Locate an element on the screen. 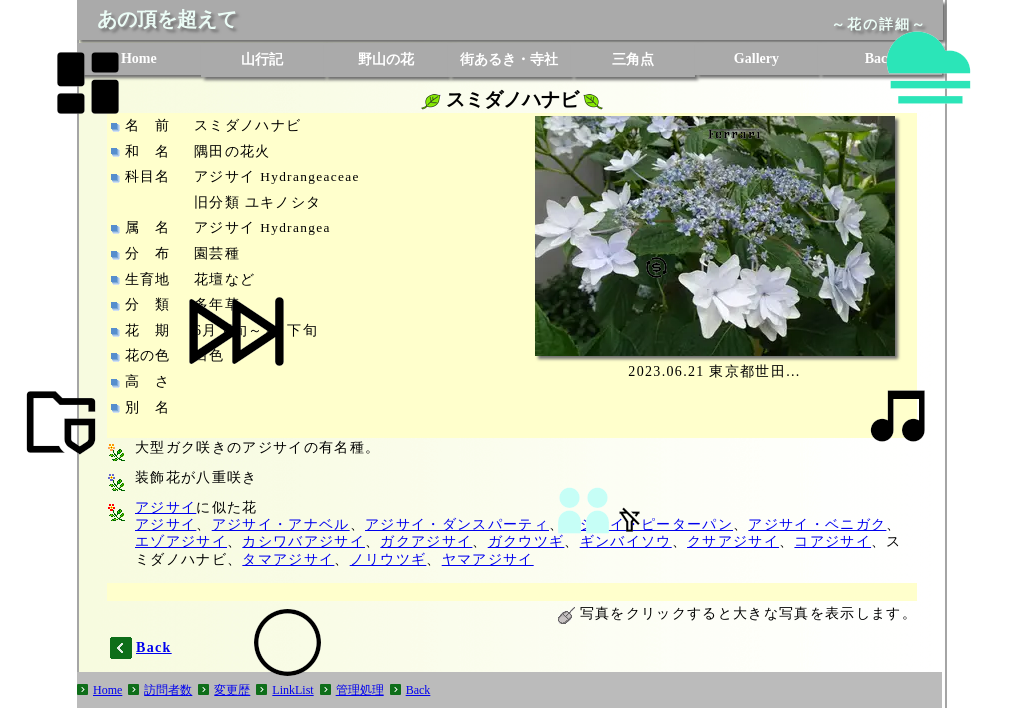  view group members is located at coordinates (583, 510).